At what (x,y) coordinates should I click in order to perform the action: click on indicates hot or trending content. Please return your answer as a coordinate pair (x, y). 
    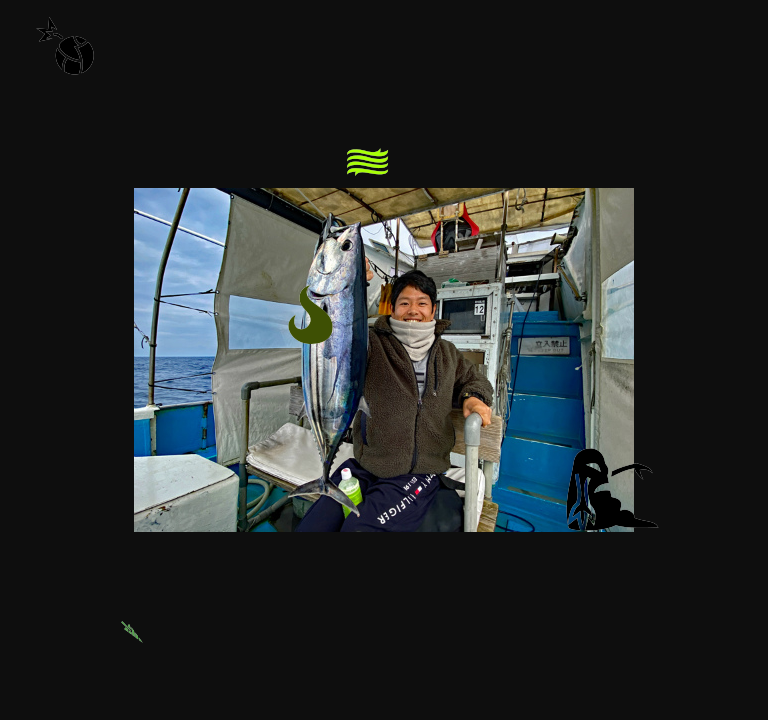
    Looking at the image, I should click on (310, 314).